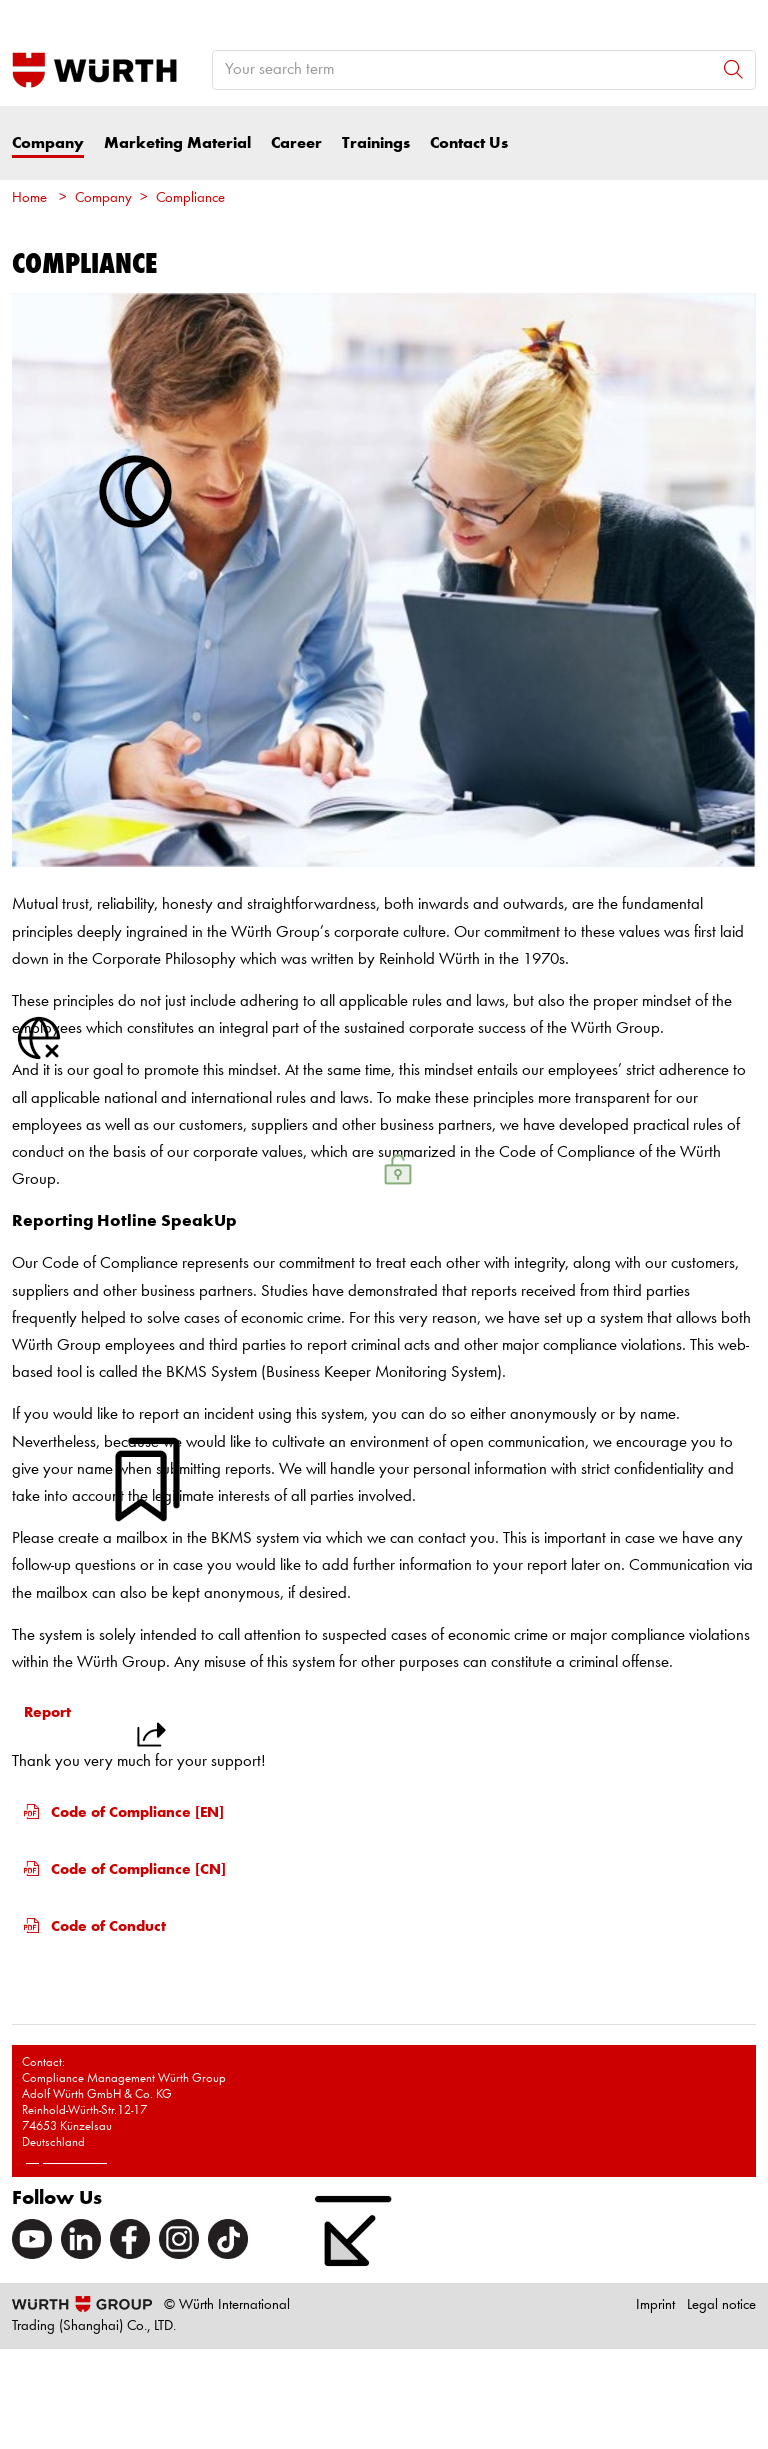 The height and width of the screenshot is (2449, 768). What do you see at coordinates (147, 1479) in the screenshot?
I see `view saved bookmarks` at bounding box center [147, 1479].